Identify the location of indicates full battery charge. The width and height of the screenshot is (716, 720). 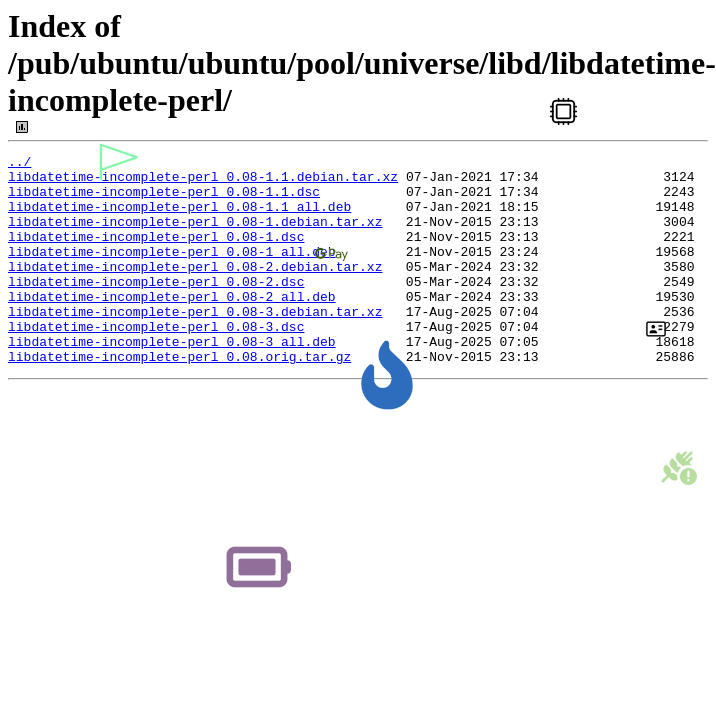
(257, 567).